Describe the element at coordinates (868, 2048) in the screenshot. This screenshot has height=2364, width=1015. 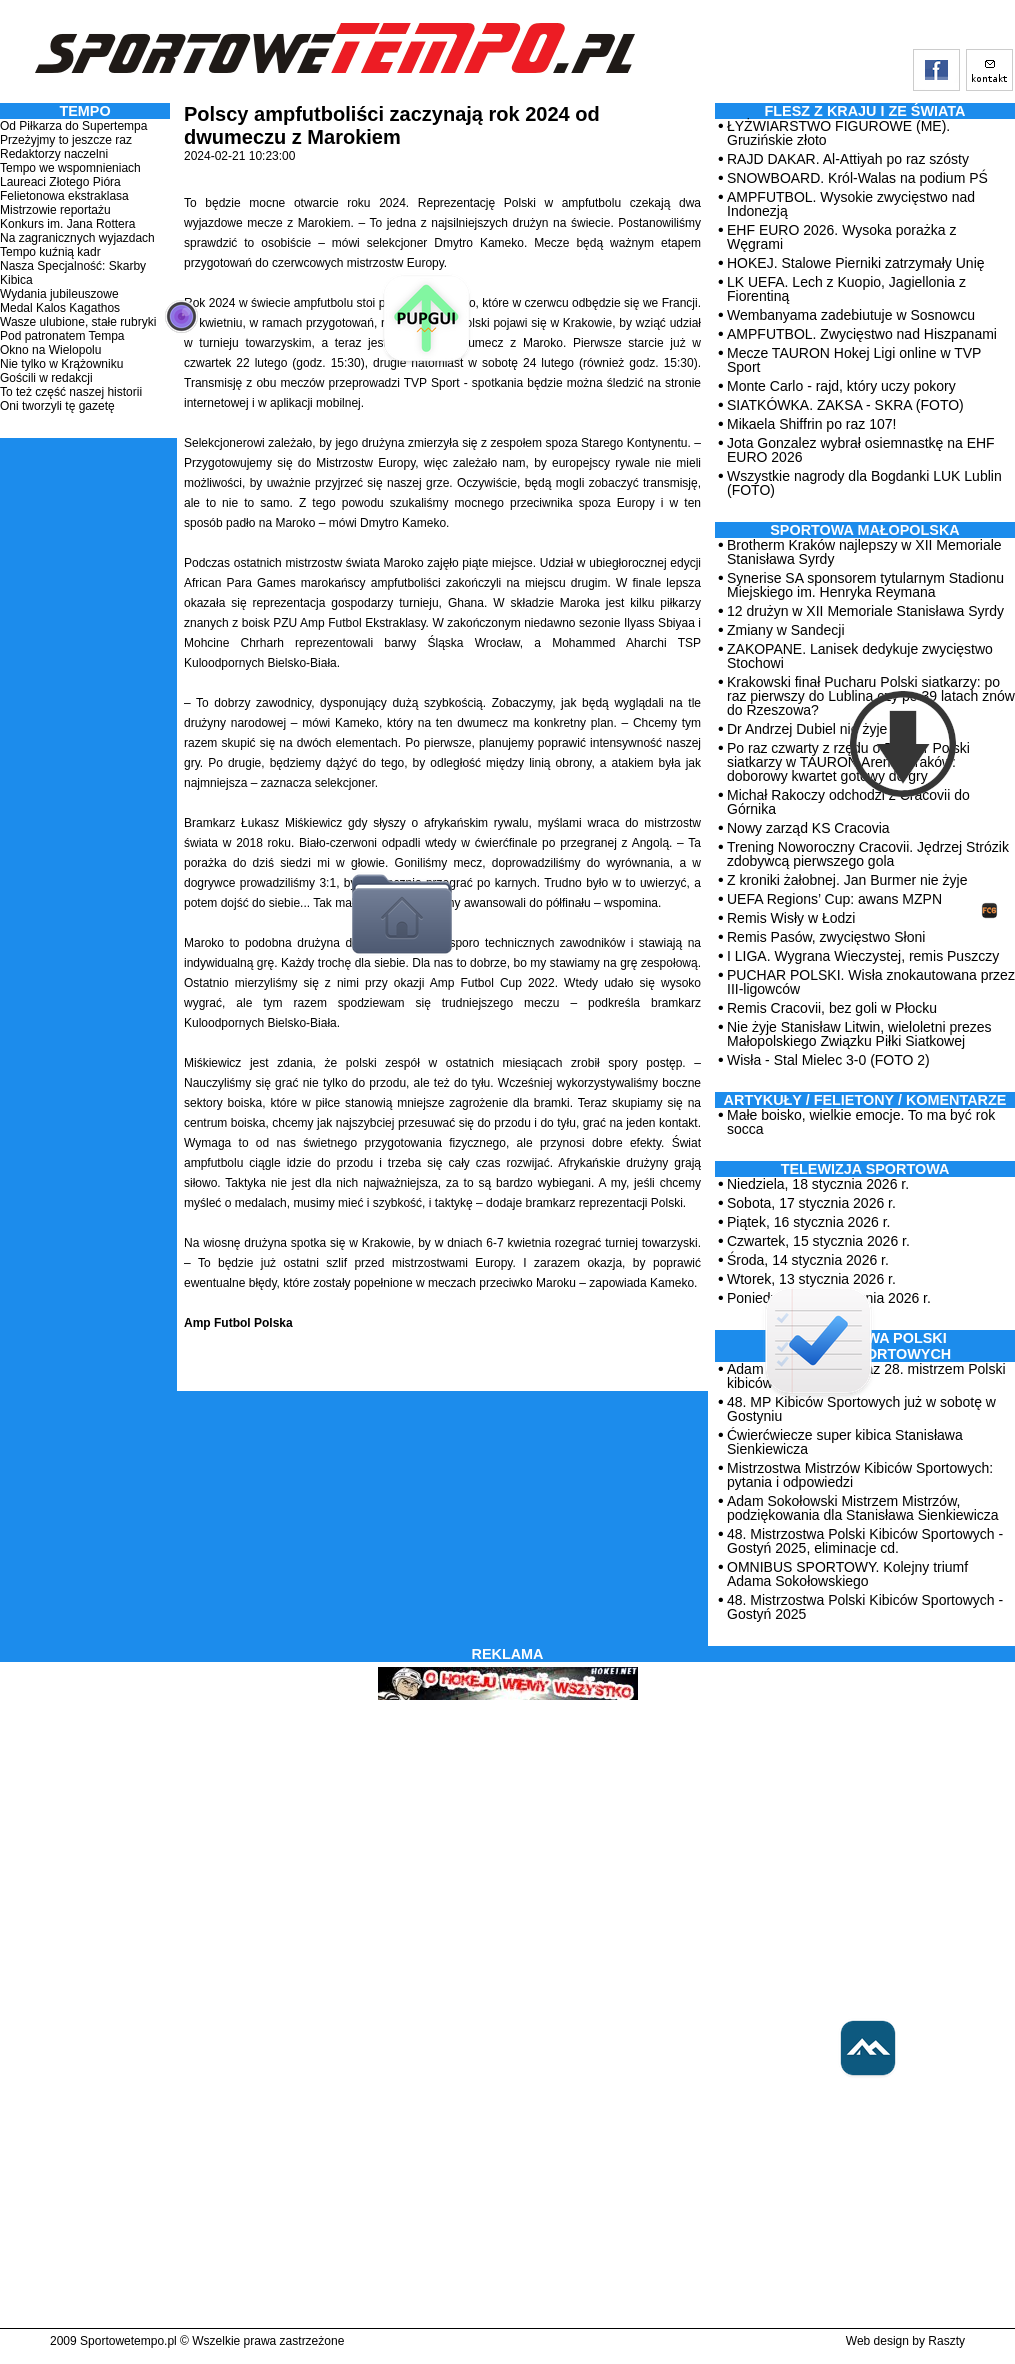
I see `open alpine linux application` at that location.